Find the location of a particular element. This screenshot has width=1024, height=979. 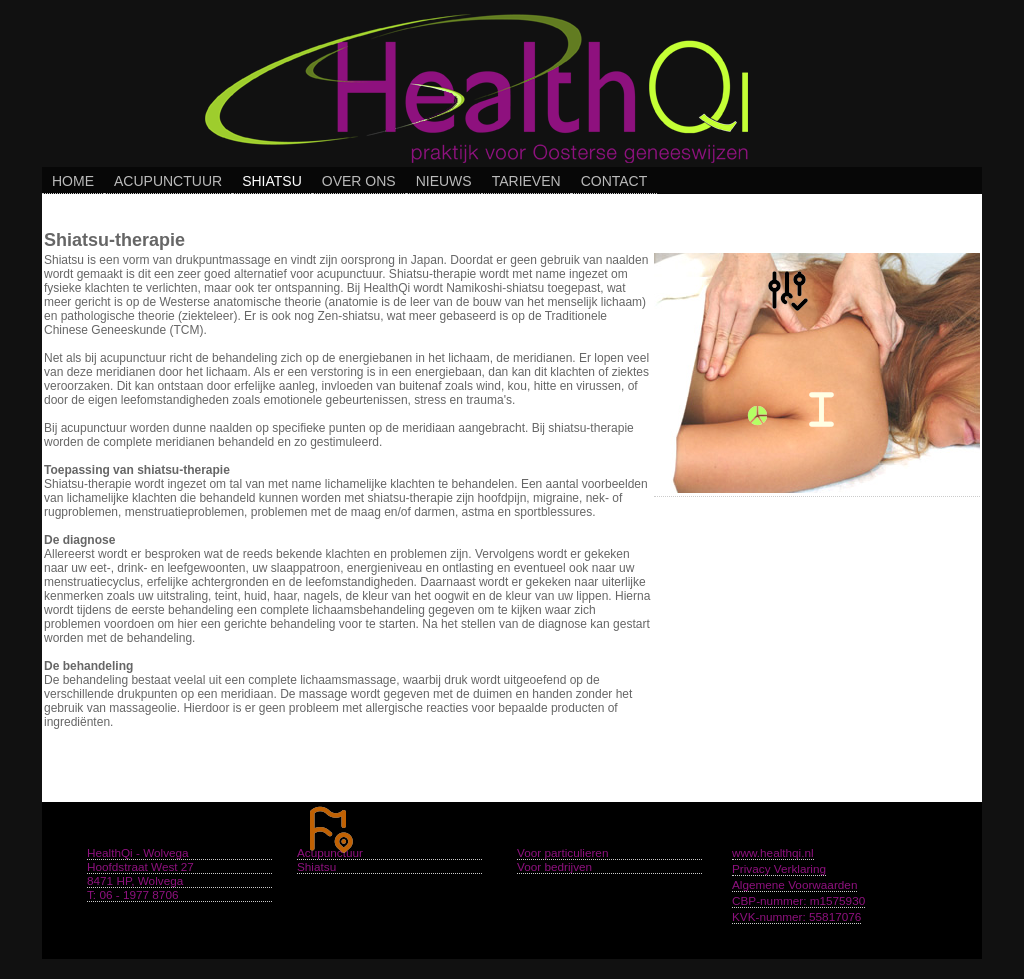

settings saved successfully is located at coordinates (787, 290).